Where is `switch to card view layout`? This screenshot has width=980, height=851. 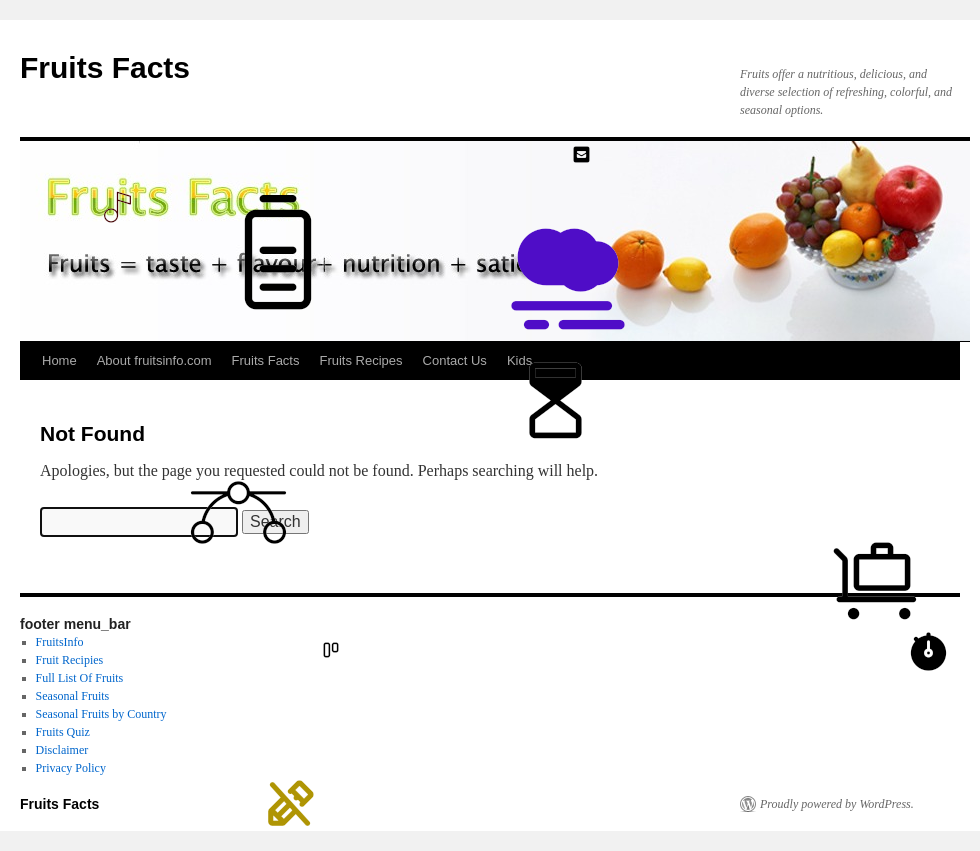
switch to card view layout is located at coordinates (331, 650).